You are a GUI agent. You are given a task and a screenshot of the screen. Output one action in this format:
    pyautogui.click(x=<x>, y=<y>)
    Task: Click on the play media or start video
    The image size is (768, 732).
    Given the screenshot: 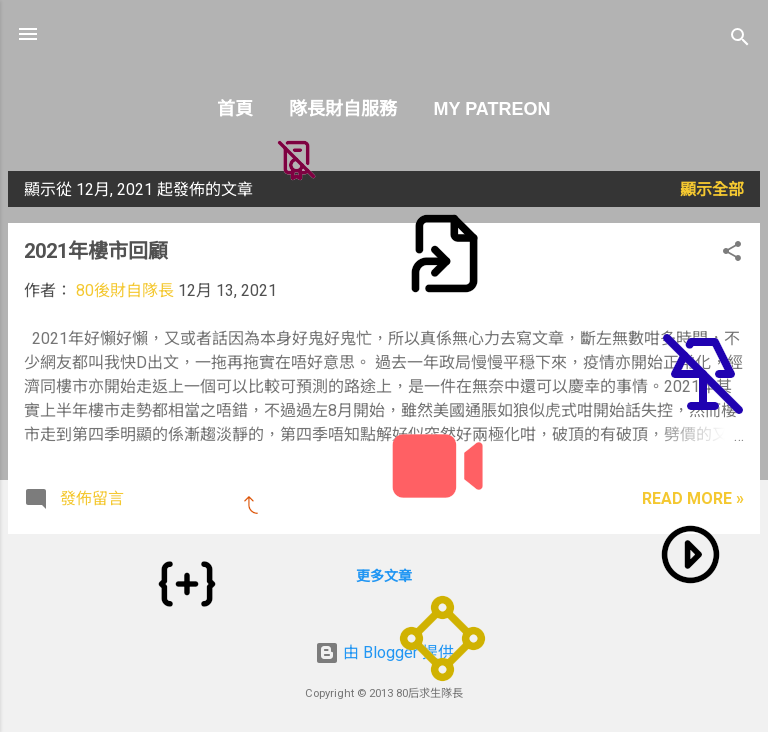 What is the action you would take?
    pyautogui.click(x=690, y=554)
    